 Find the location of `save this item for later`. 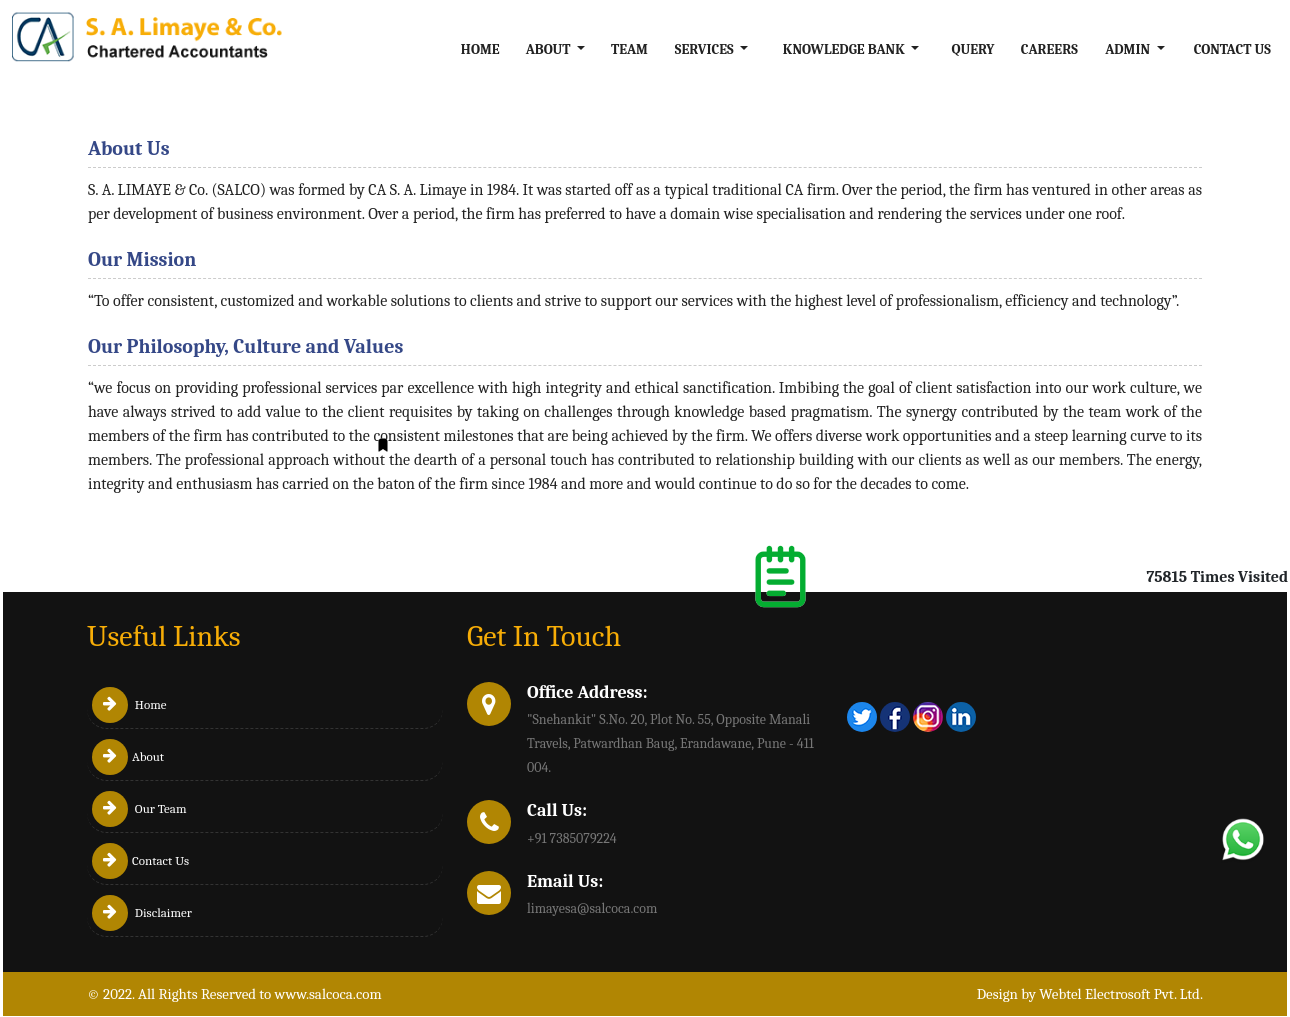

save this item for later is located at coordinates (383, 445).